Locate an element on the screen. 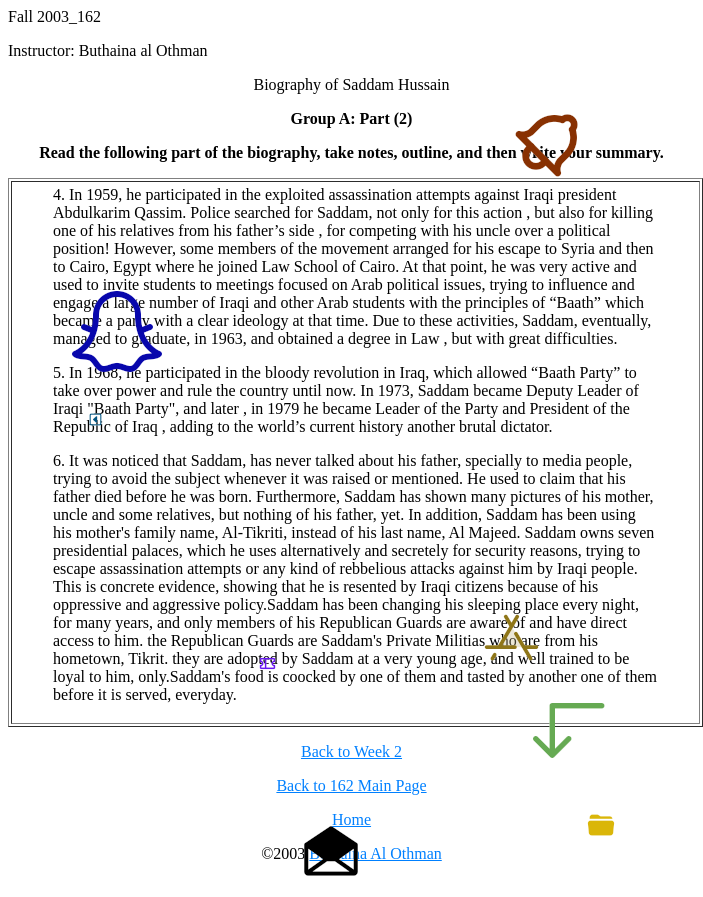  open the app store is located at coordinates (511, 639).